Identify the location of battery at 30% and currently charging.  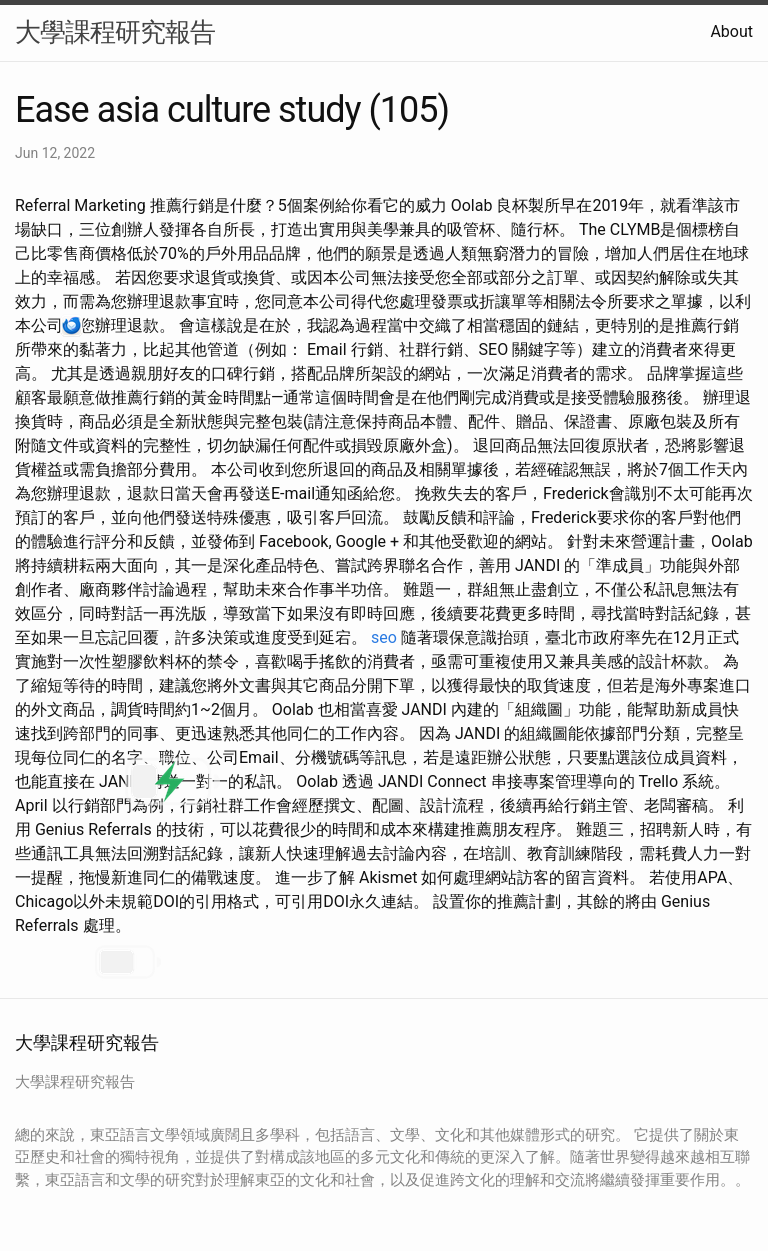
(172, 781).